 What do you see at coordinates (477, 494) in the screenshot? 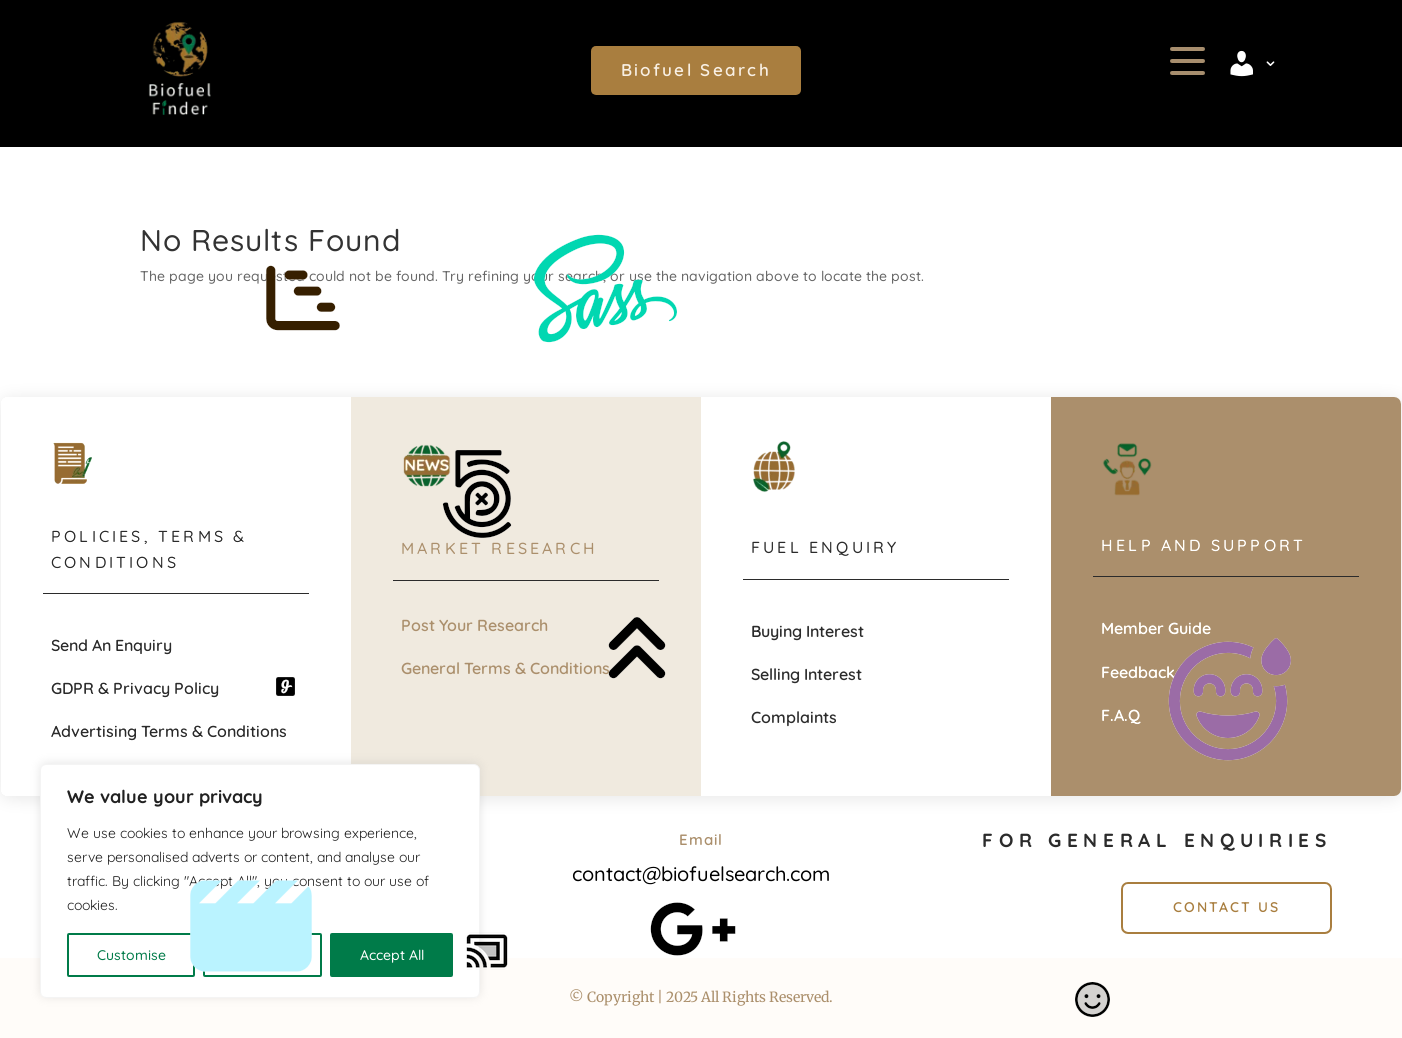
I see `visit 500px photography platform` at bounding box center [477, 494].